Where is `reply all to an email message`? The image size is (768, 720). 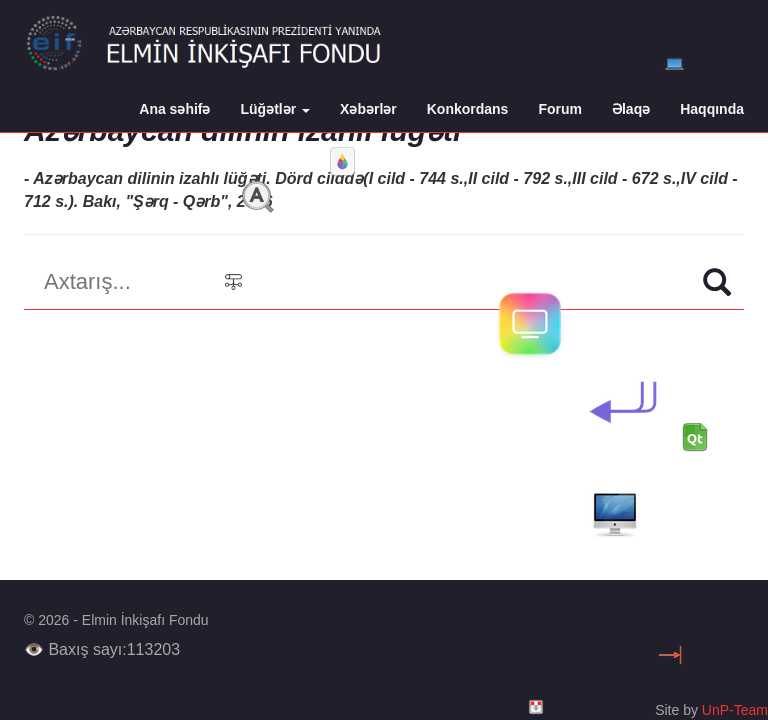 reply all to an email message is located at coordinates (622, 402).